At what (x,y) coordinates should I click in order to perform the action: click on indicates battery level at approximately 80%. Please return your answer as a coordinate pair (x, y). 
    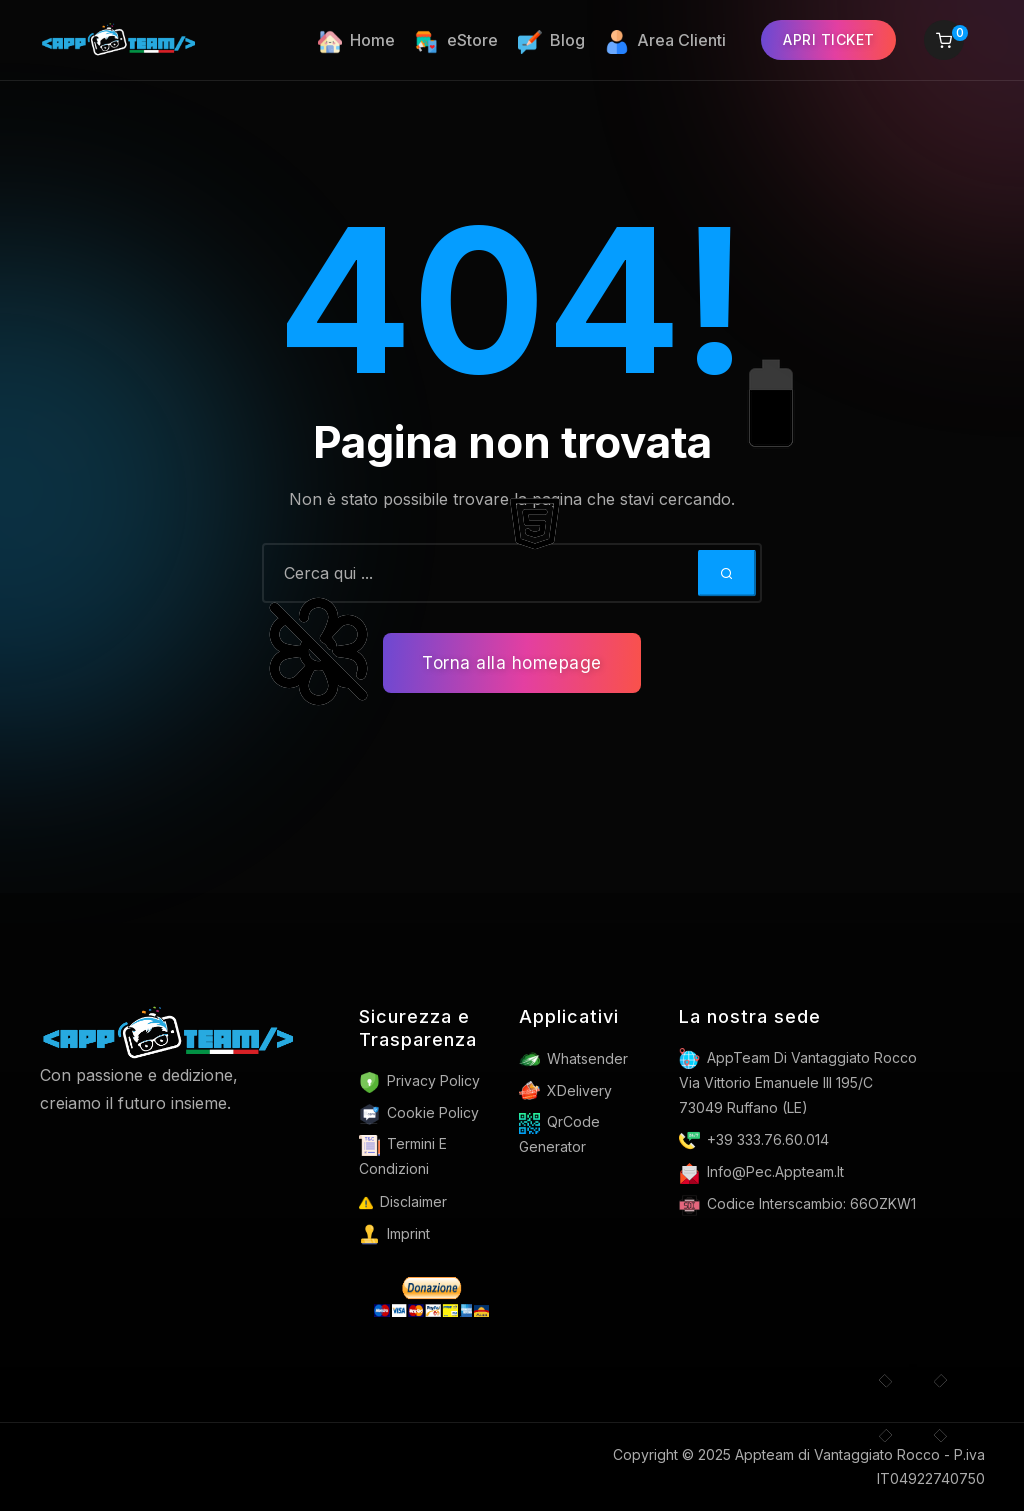
    Looking at the image, I should click on (771, 403).